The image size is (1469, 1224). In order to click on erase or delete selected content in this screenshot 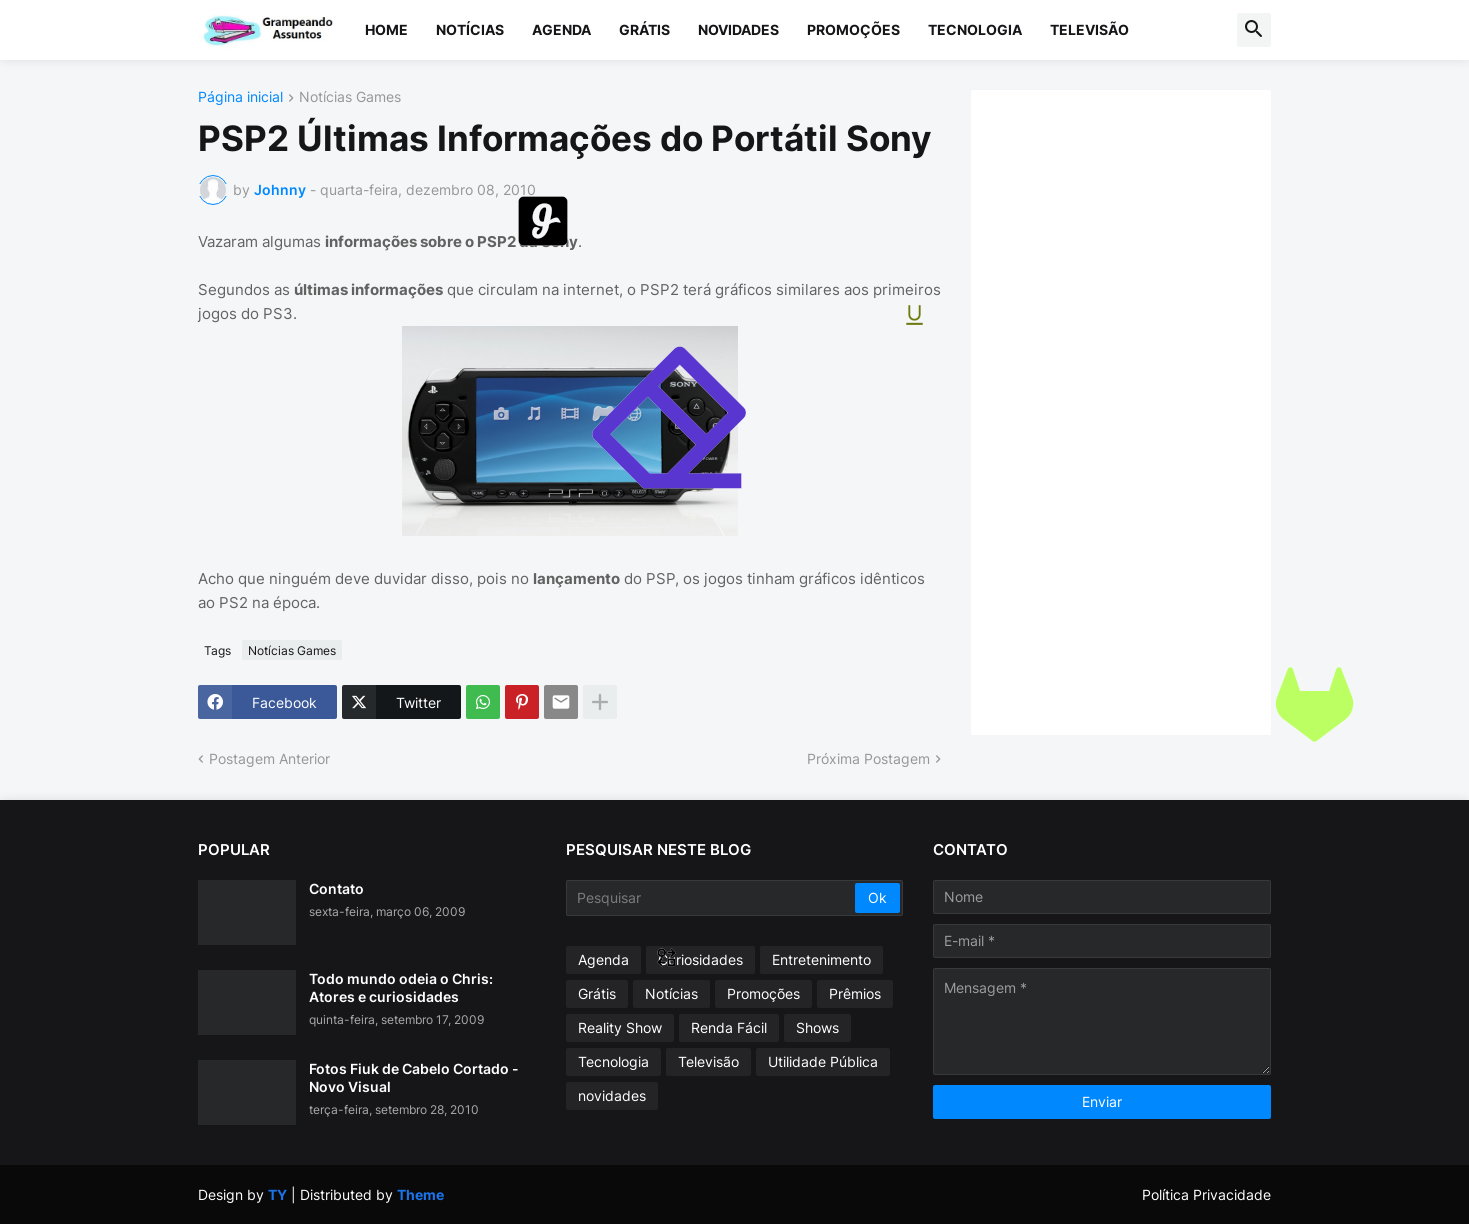, I will do `click(673, 420)`.